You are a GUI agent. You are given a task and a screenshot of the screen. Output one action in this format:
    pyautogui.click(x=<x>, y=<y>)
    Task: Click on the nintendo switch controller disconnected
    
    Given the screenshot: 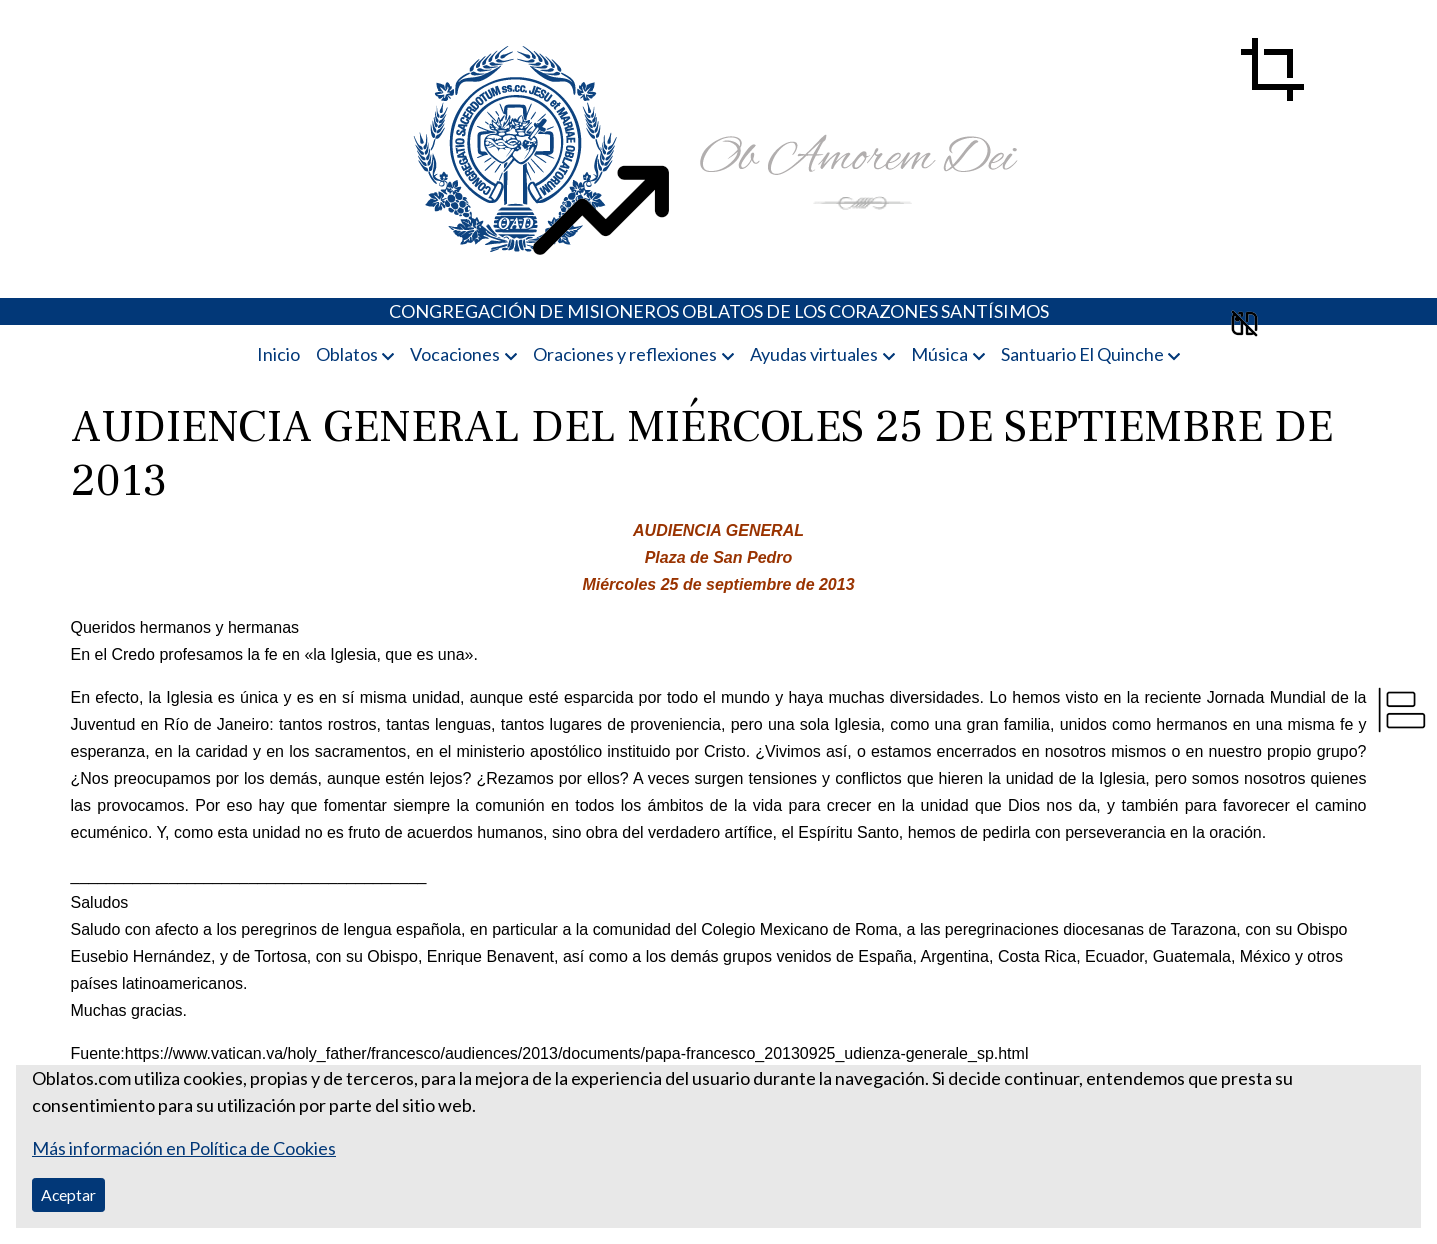 What is the action you would take?
    pyautogui.click(x=1244, y=323)
    